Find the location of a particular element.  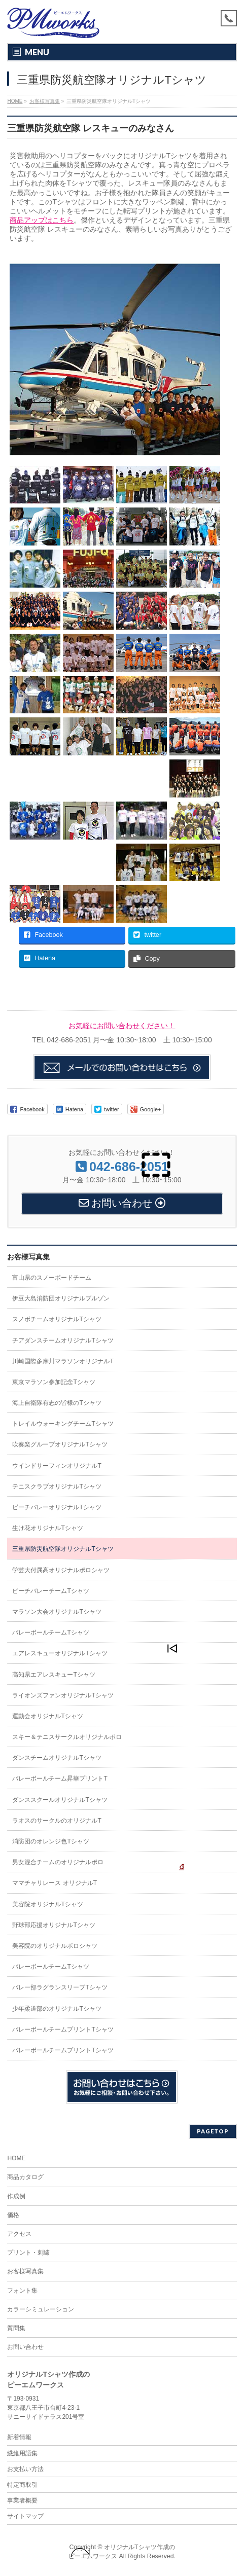

move item up or forward in sequence is located at coordinates (175, 600).